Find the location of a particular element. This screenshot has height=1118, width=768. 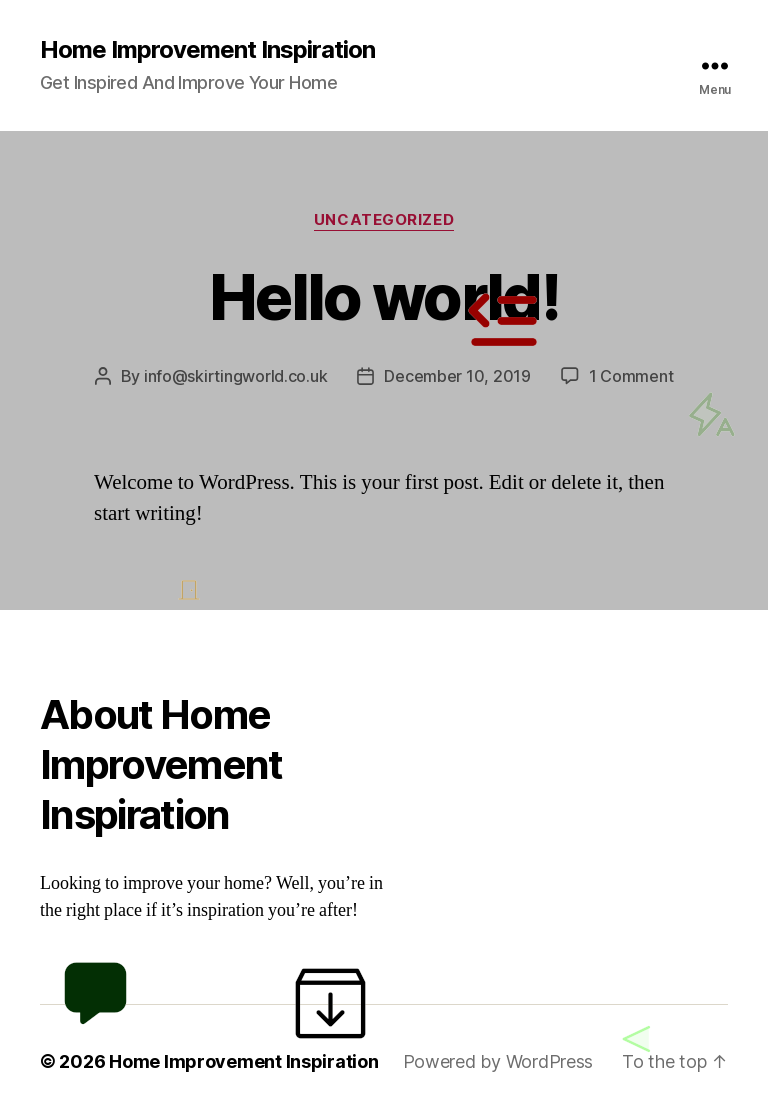

toggle auto-flash mode in camera settings is located at coordinates (711, 416).